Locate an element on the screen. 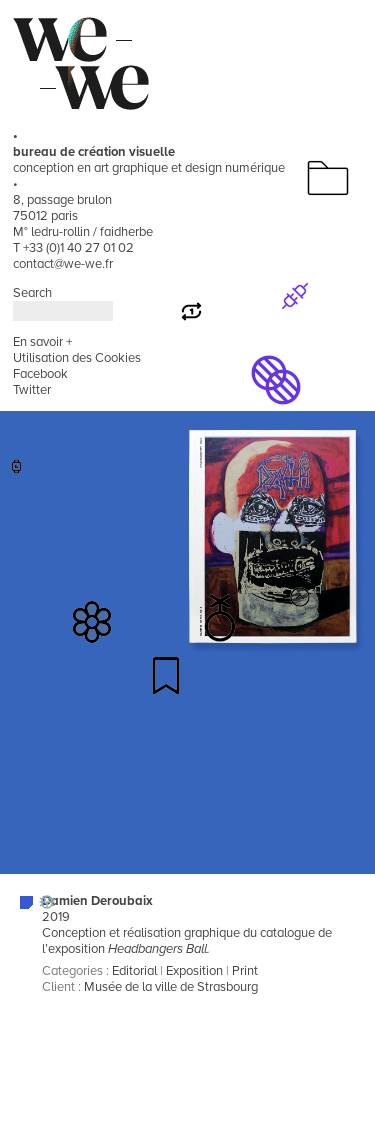 This screenshot has width=375, height=1145. scroll up or return to top of page is located at coordinates (300, 597).